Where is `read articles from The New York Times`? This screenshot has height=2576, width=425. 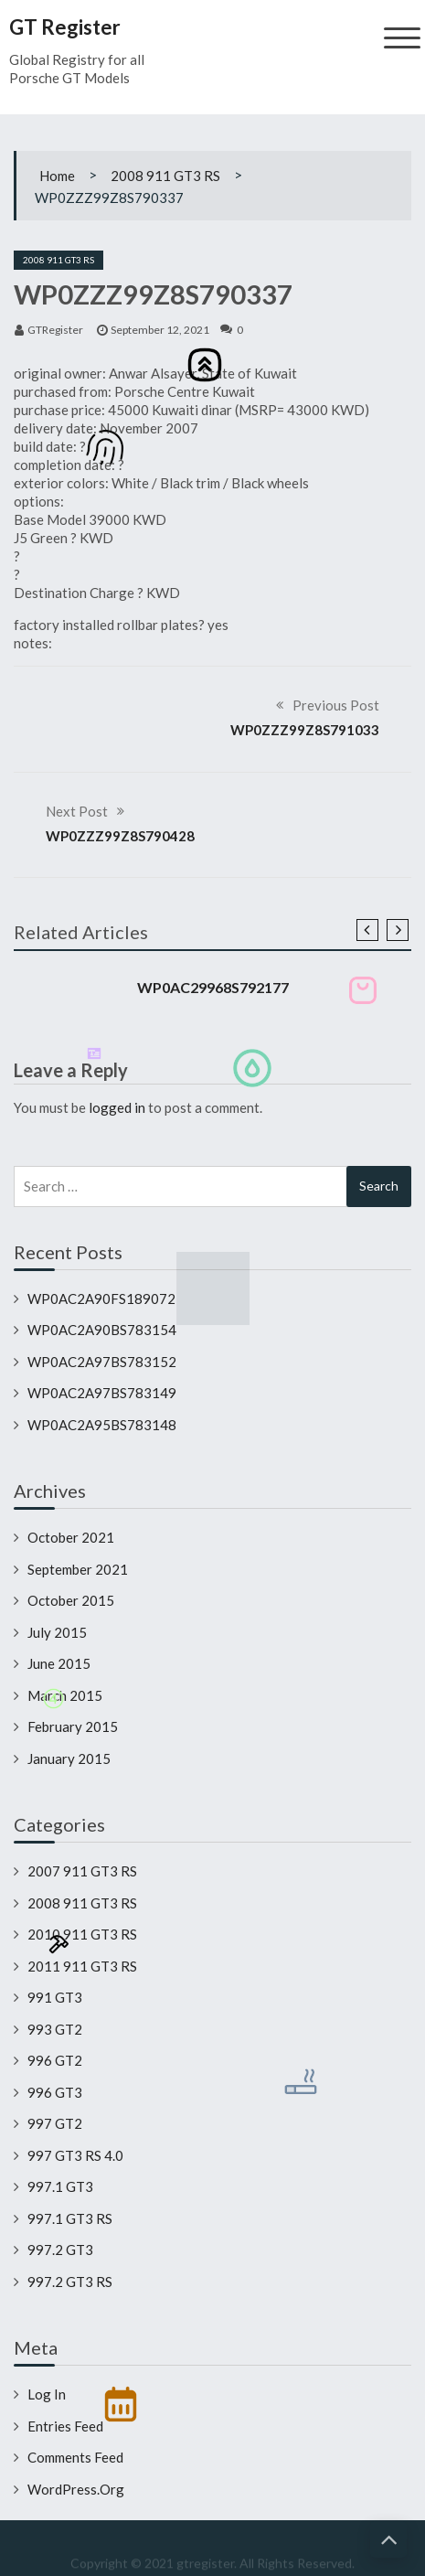
read articles from The New York Times is located at coordinates (94, 1053).